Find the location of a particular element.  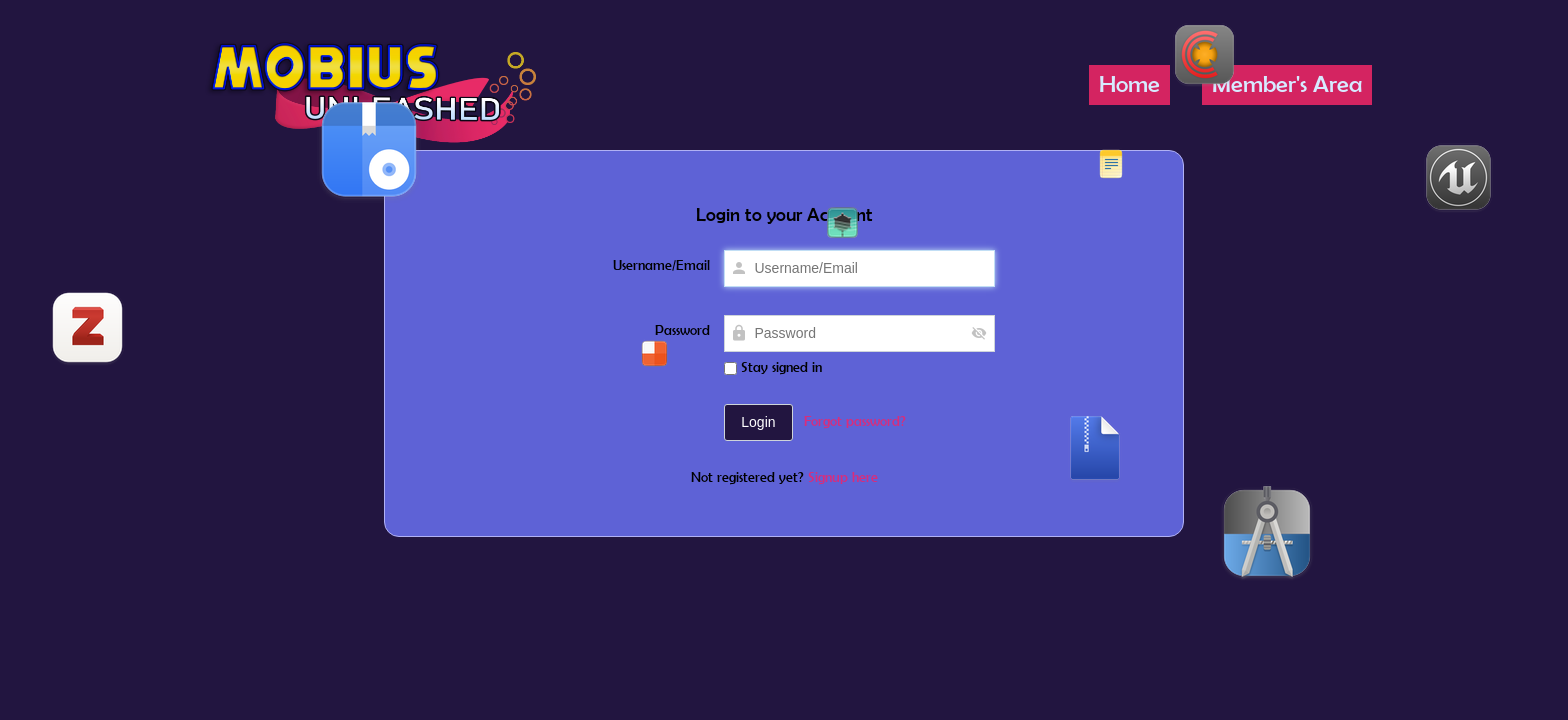

open the notes app is located at coordinates (1111, 164).